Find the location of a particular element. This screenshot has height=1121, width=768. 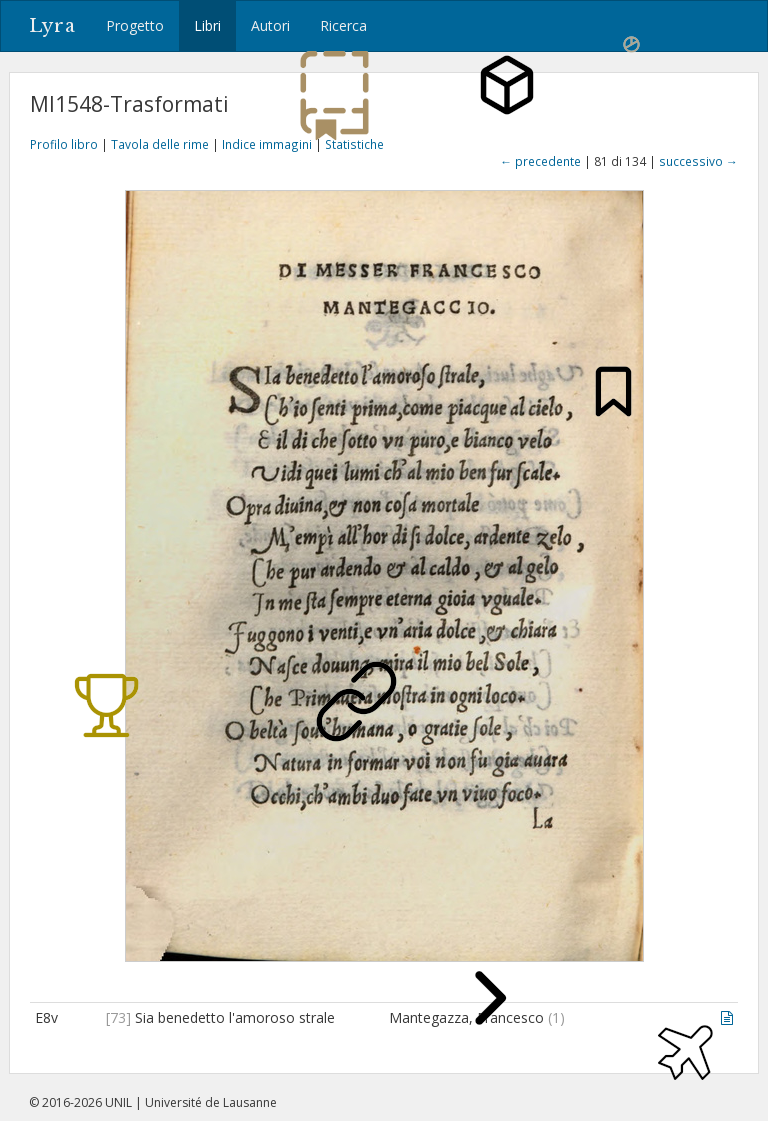

view package or dependency details is located at coordinates (507, 85).